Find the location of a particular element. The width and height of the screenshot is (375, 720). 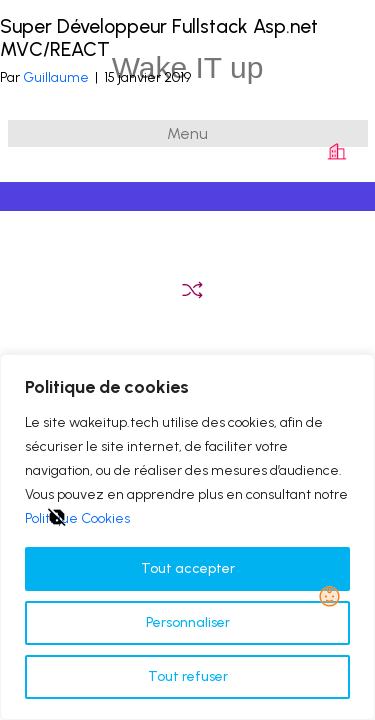

view nearby buildings or properties is located at coordinates (337, 152).